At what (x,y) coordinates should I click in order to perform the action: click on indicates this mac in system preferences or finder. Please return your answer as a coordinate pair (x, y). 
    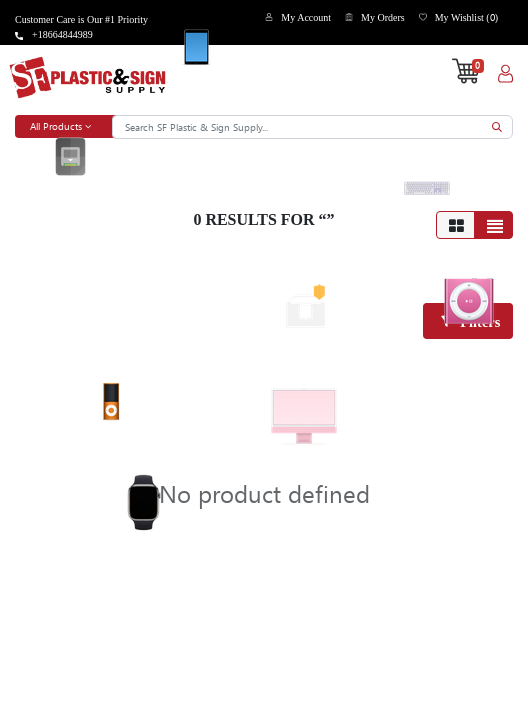
    Looking at the image, I should click on (304, 415).